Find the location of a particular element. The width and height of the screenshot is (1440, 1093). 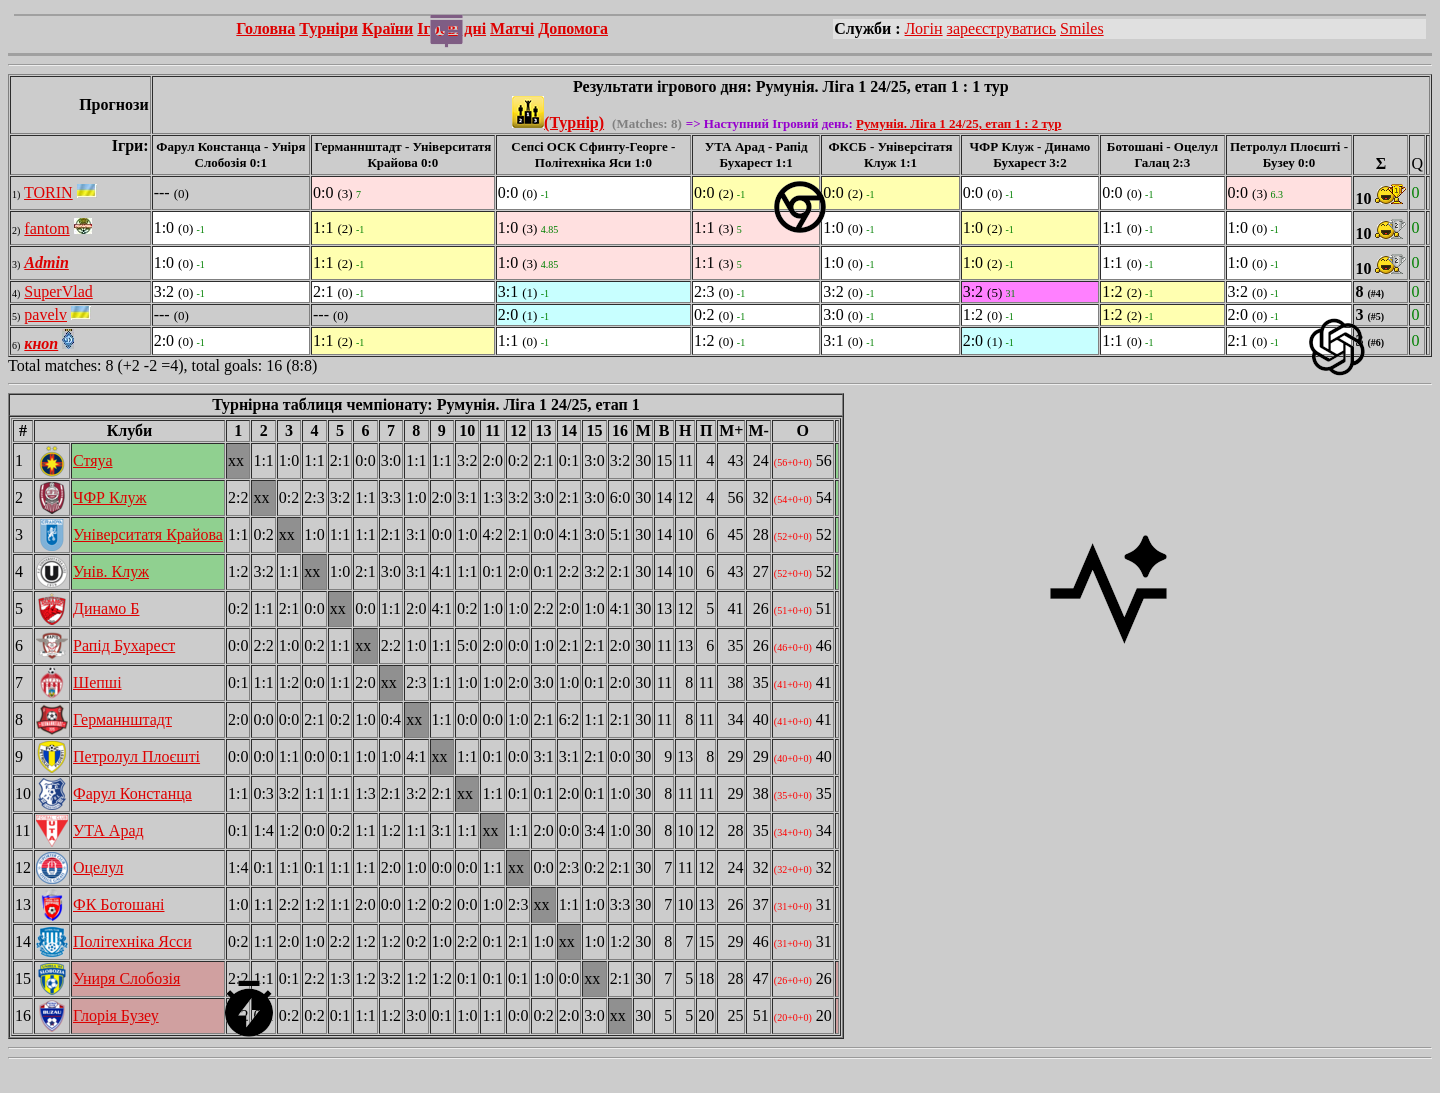

start a quick timer or speed countdown is located at coordinates (249, 1010).